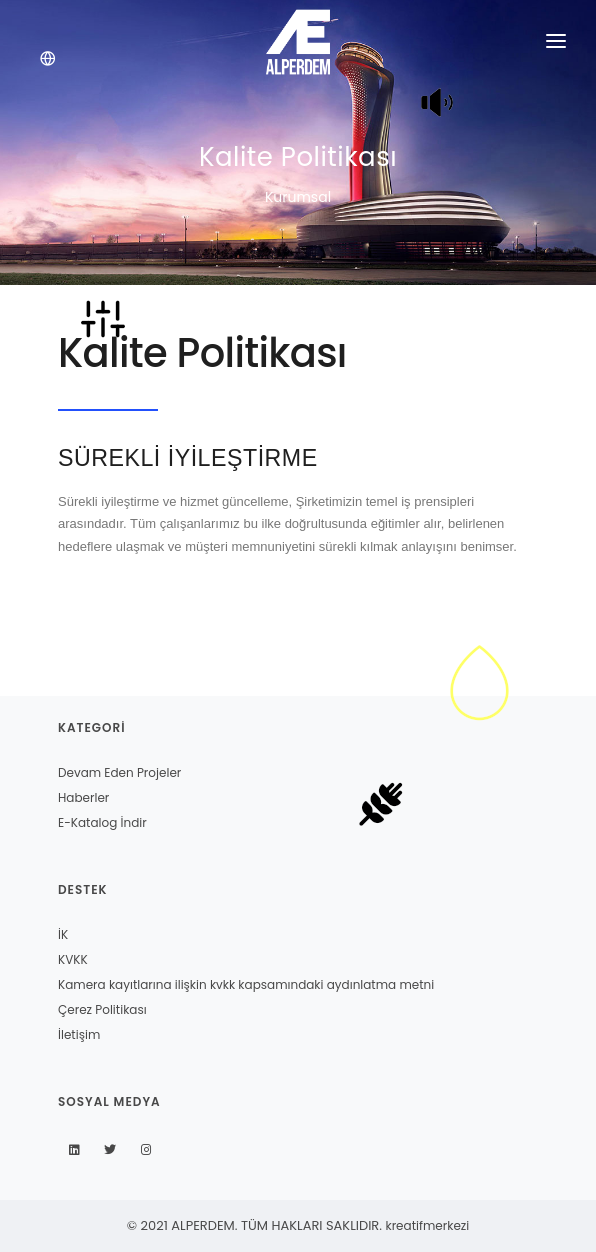 This screenshot has width=596, height=1252. I want to click on indicates water or liquid content, so click(479, 685).